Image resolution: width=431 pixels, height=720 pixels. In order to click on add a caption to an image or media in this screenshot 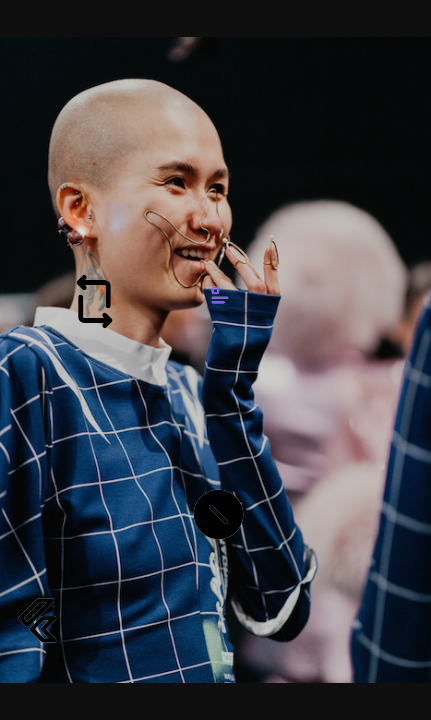, I will do `click(220, 295)`.